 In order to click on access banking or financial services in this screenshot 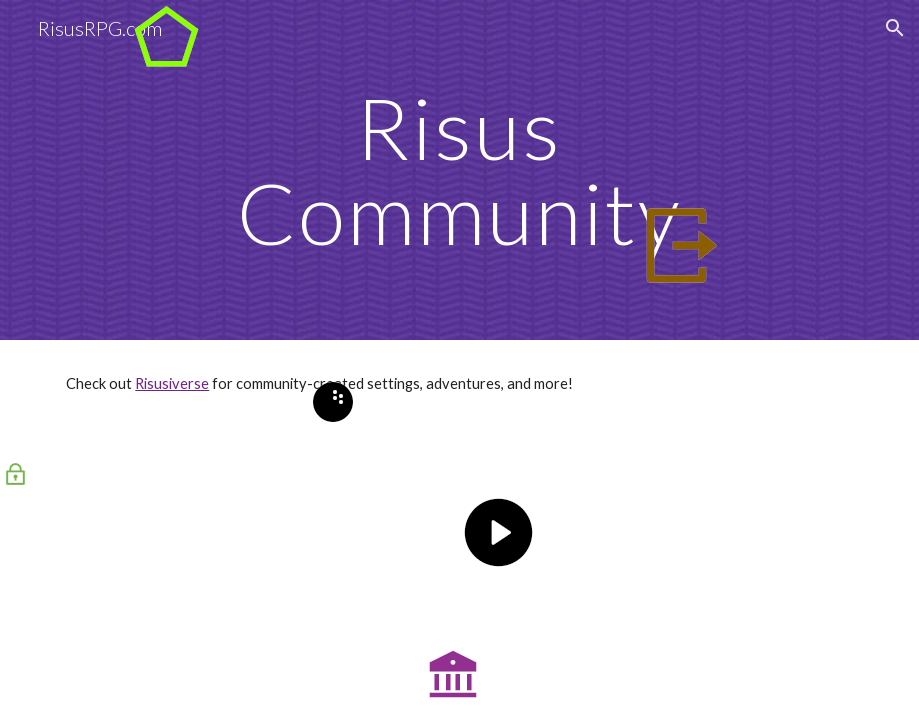, I will do `click(453, 674)`.